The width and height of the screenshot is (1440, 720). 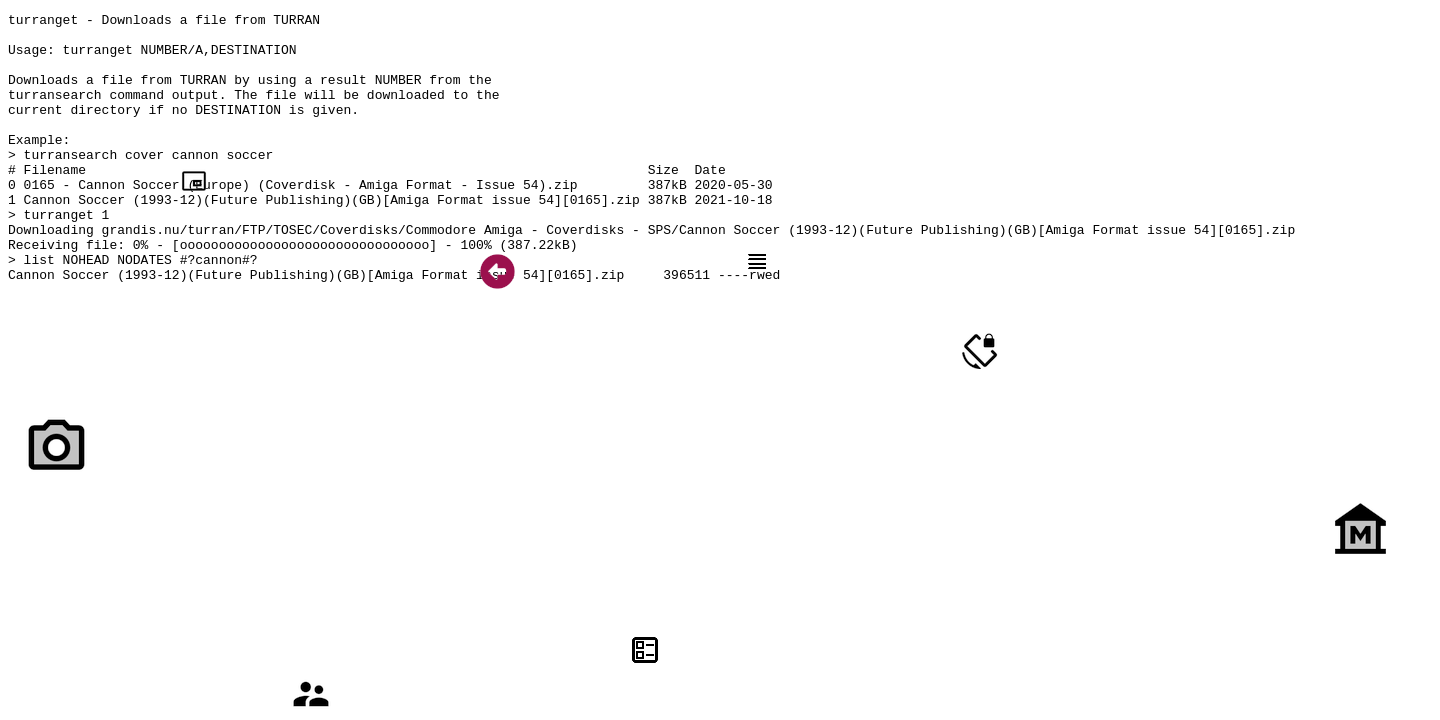 What do you see at coordinates (194, 181) in the screenshot?
I see `enable picture-in-picture mode` at bounding box center [194, 181].